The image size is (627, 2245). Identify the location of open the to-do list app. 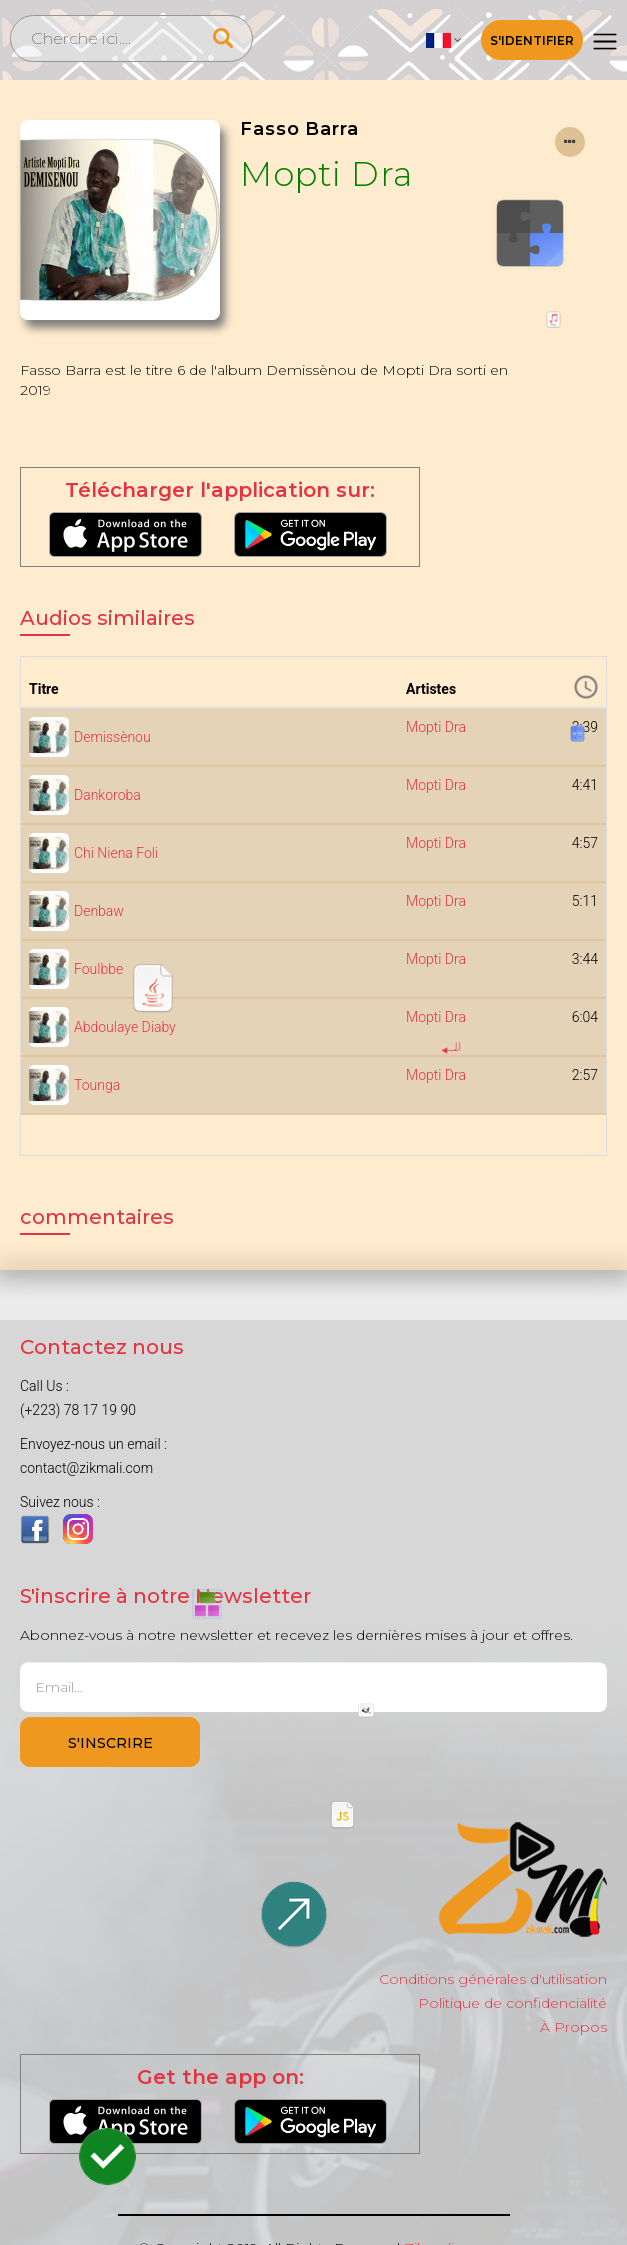
(577, 733).